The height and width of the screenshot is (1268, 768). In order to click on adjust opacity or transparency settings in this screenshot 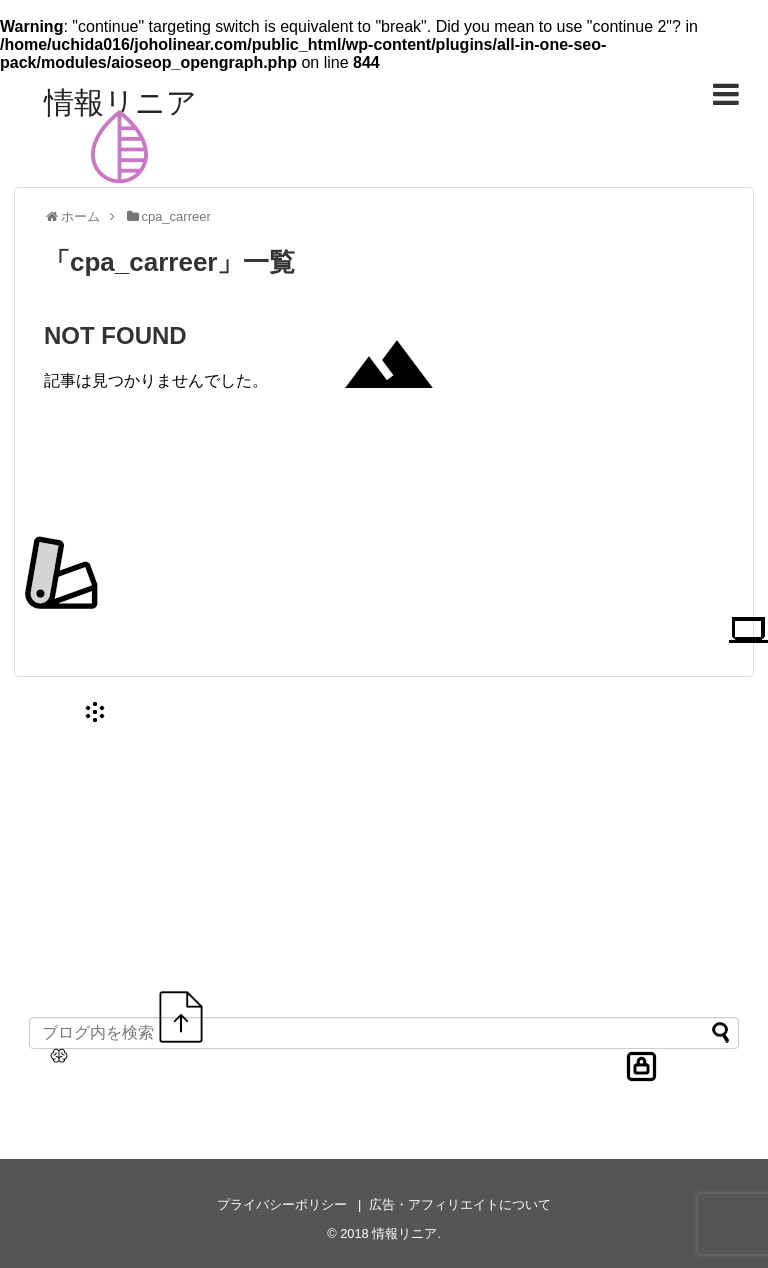, I will do `click(119, 149)`.